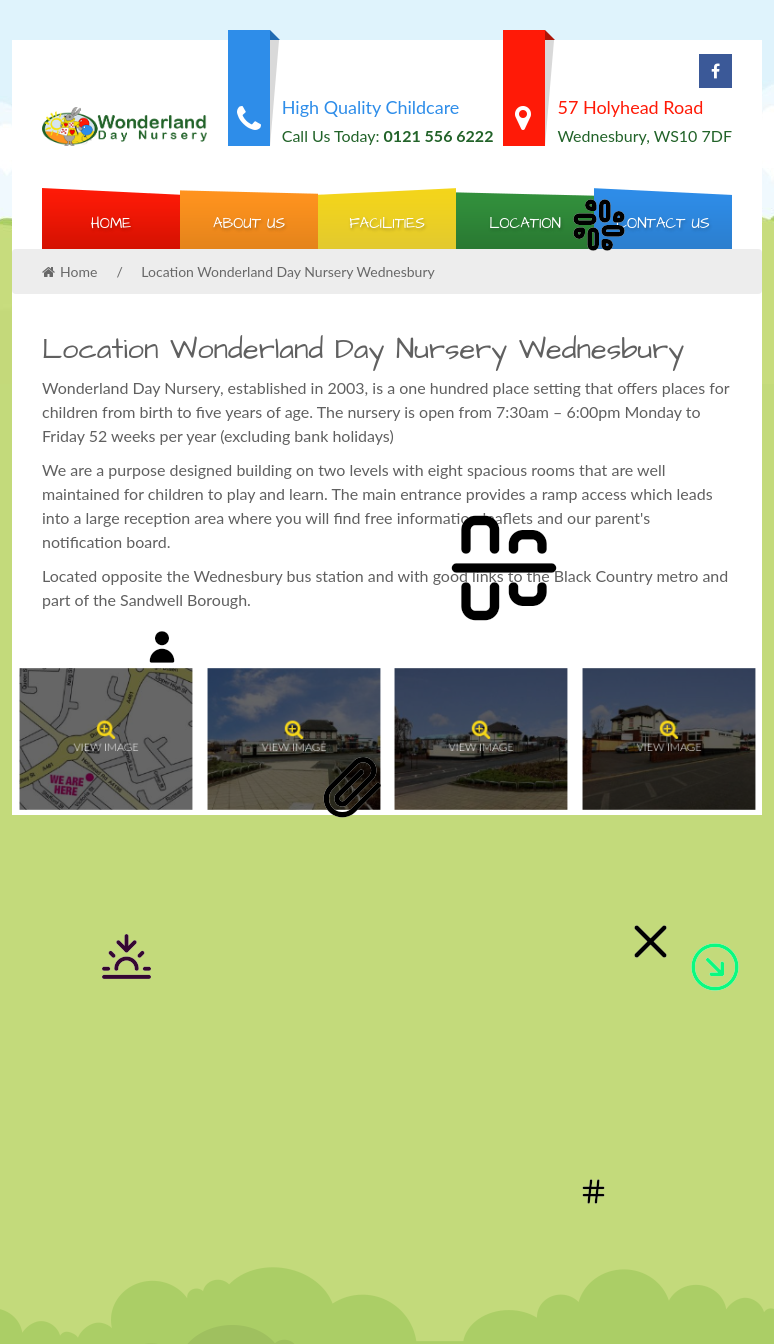  I want to click on view your profile, so click(162, 647).